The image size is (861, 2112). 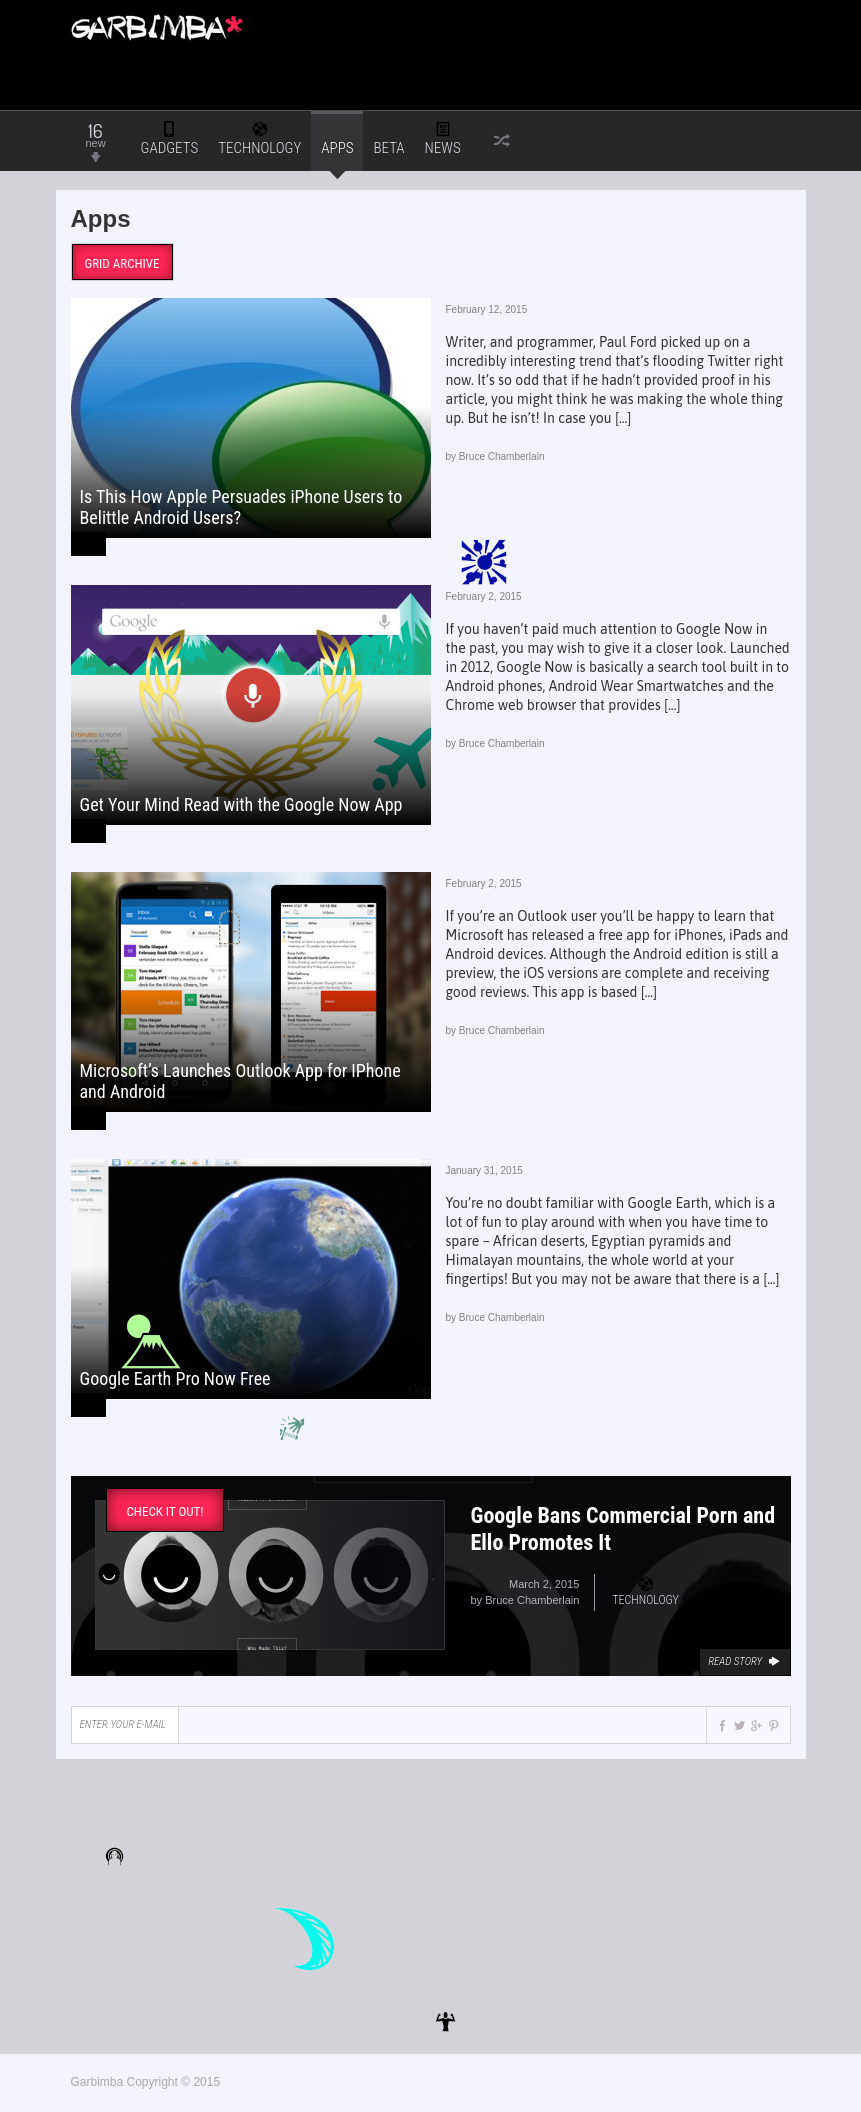 I want to click on indicates strength or power attribute, so click(x=445, y=2021).